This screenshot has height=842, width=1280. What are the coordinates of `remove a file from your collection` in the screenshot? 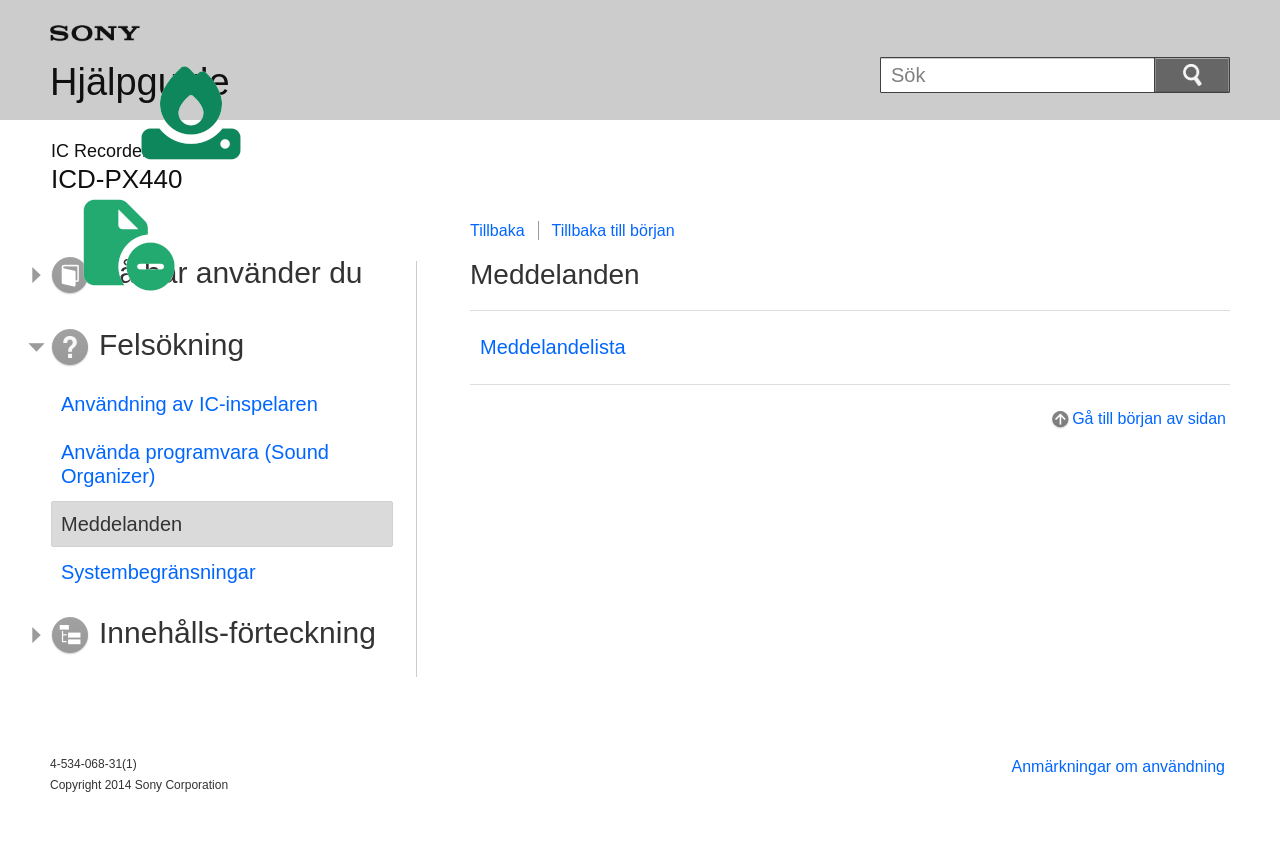 It's located at (126, 242).